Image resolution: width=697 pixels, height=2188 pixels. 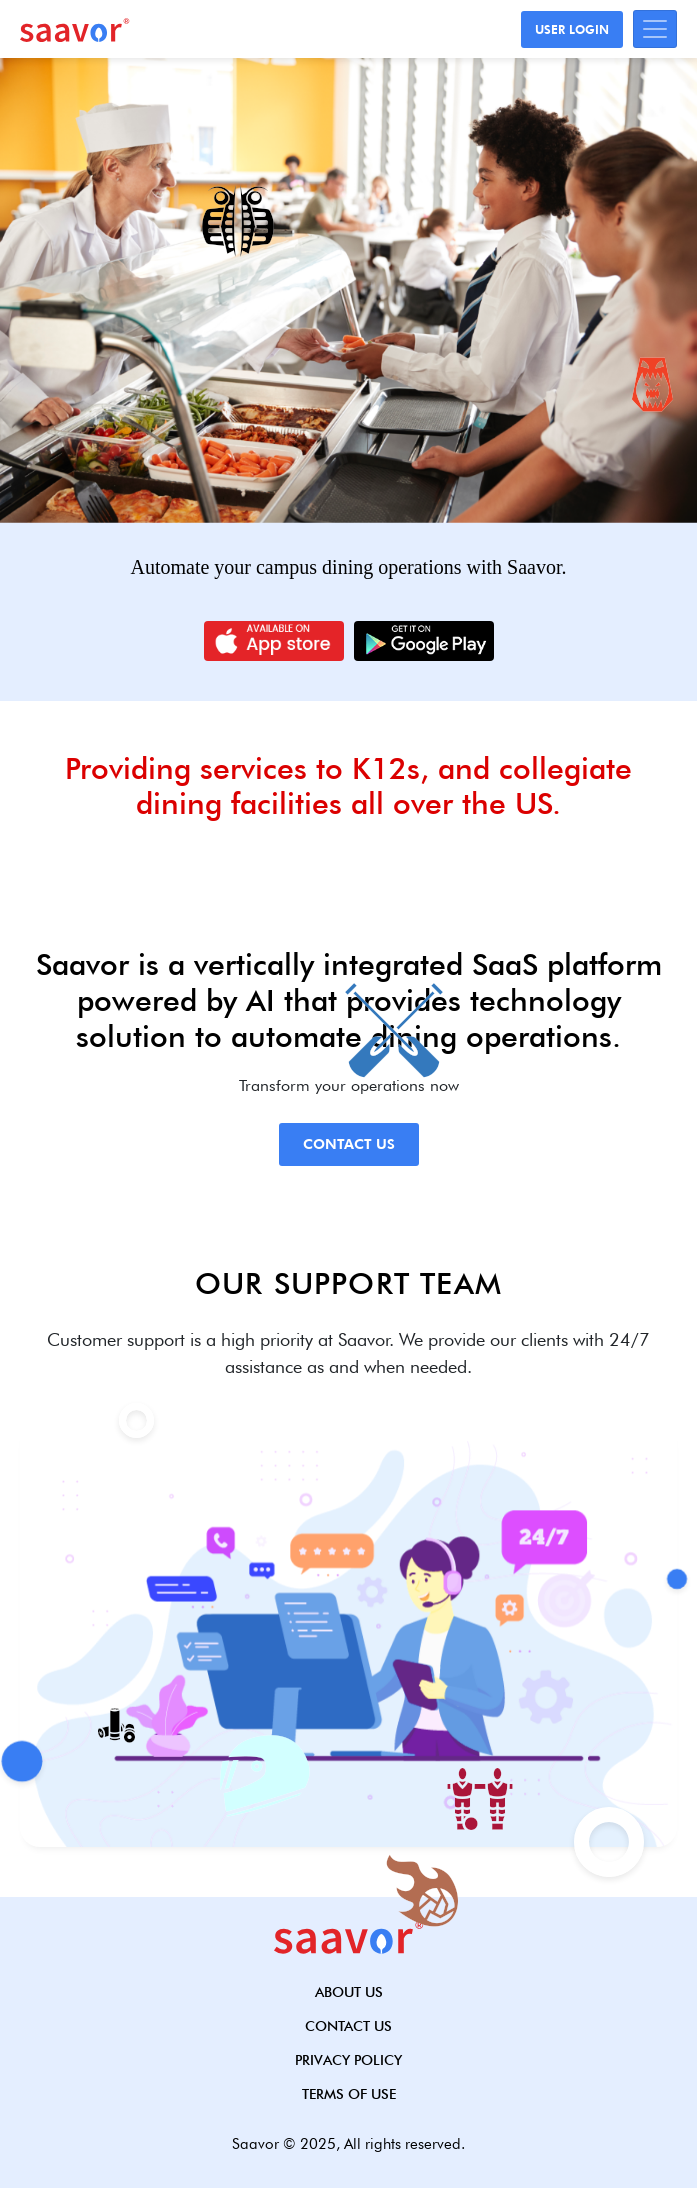 What do you see at coordinates (116, 1725) in the screenshot?
I see `select shotgun ammo type` at bounding box center [116, 1725].